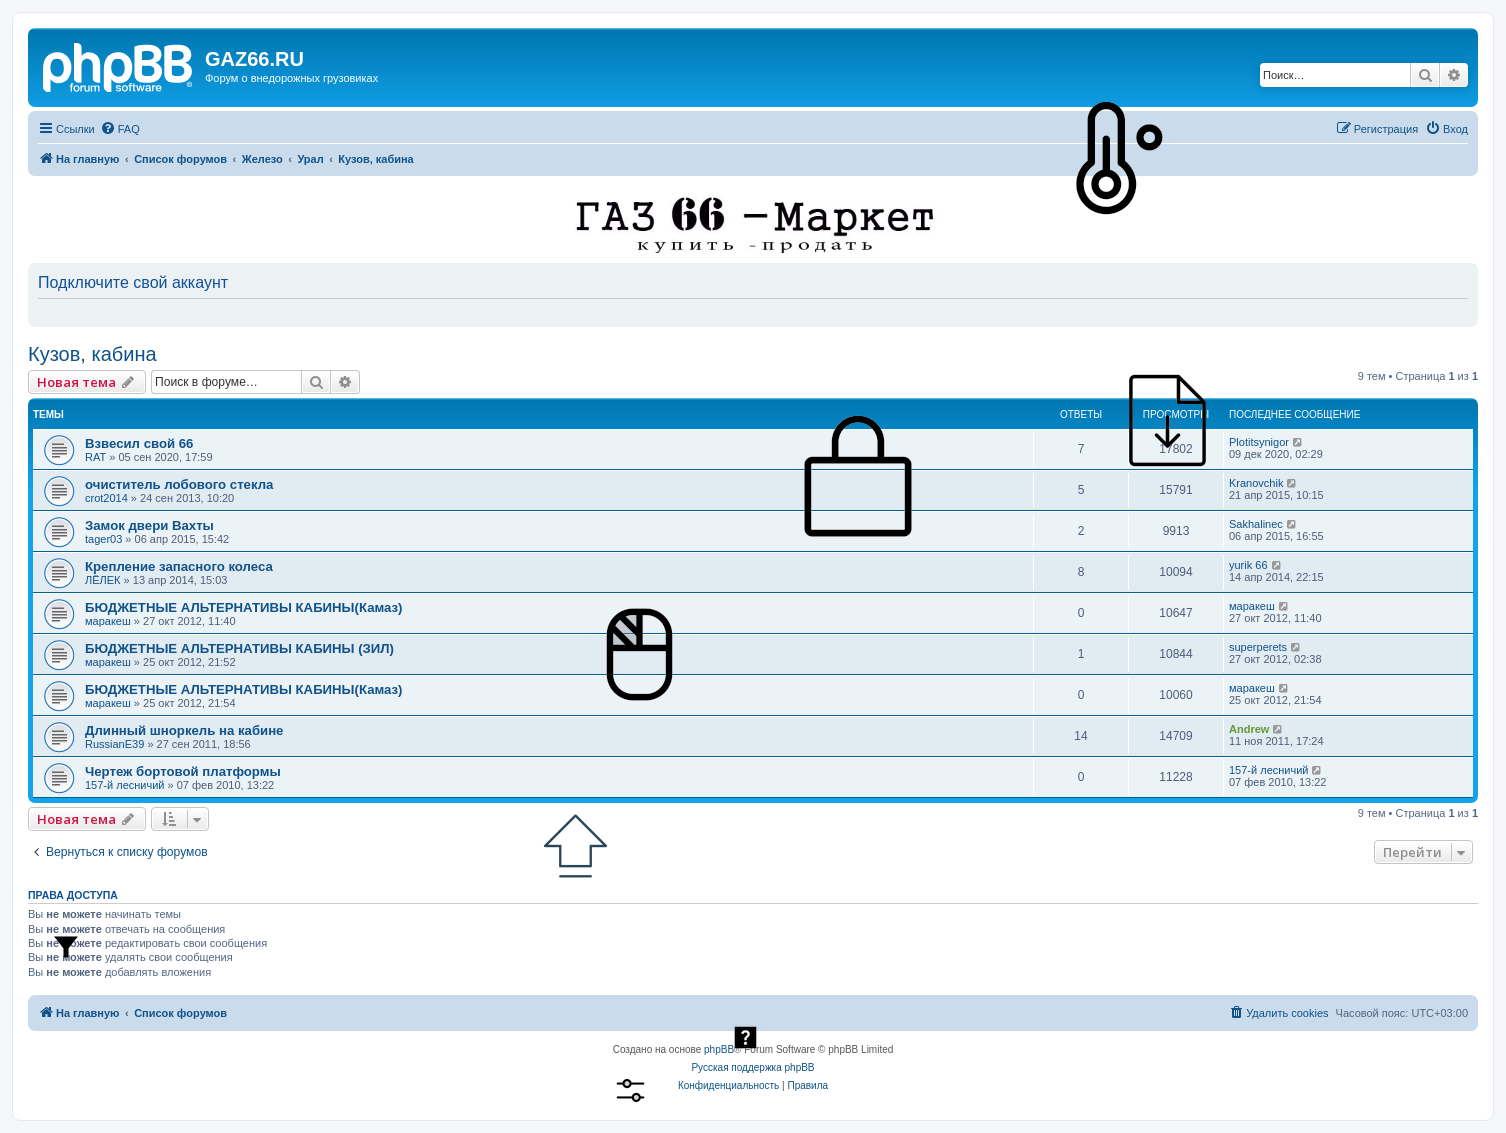 Image resolution: width=1506 pixels, height=1133 pixels. Describe the element at coordinates (66, 947) in the screenshot. I see `filter or sort list results` at that location.